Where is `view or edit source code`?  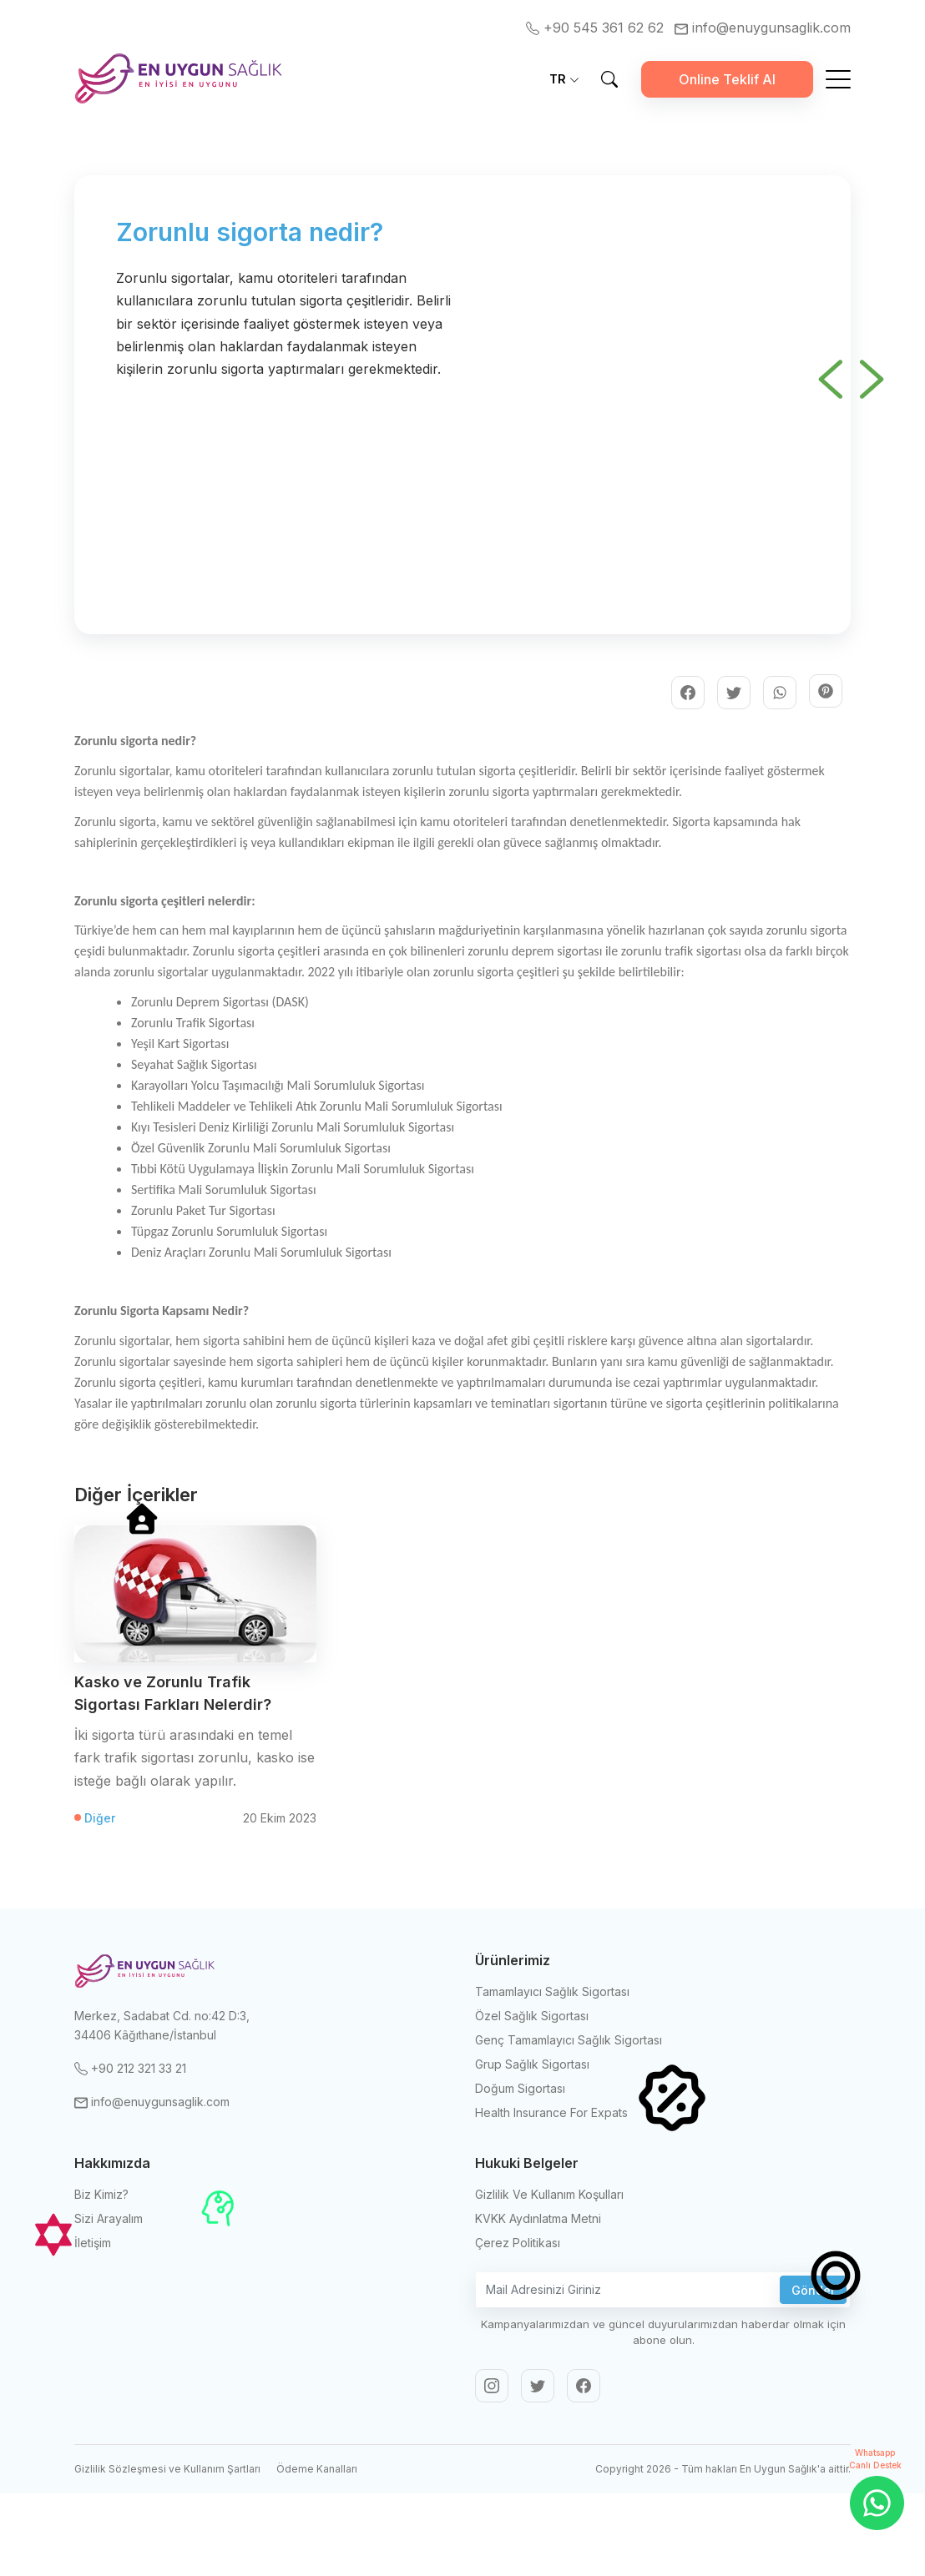
view or edit source code is located at coordinates (851, 379).